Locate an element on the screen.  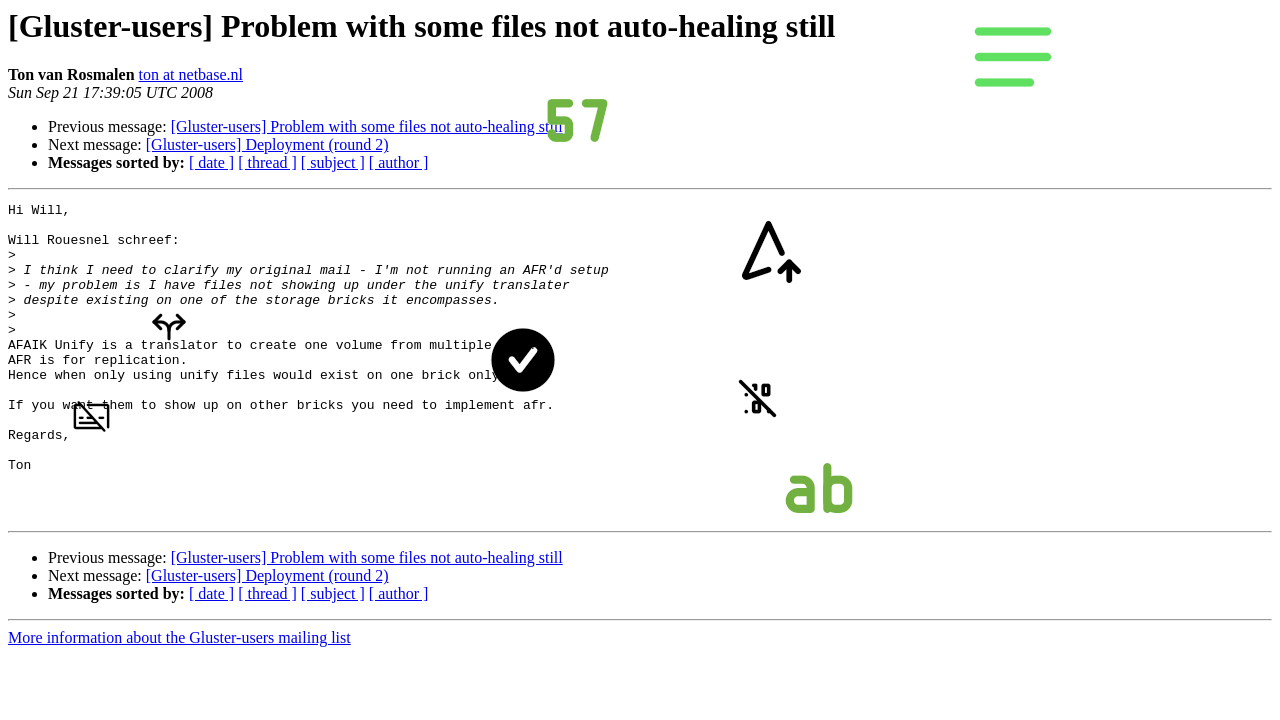
navigate upward or move to previous location is located at coordinates (768, 250).